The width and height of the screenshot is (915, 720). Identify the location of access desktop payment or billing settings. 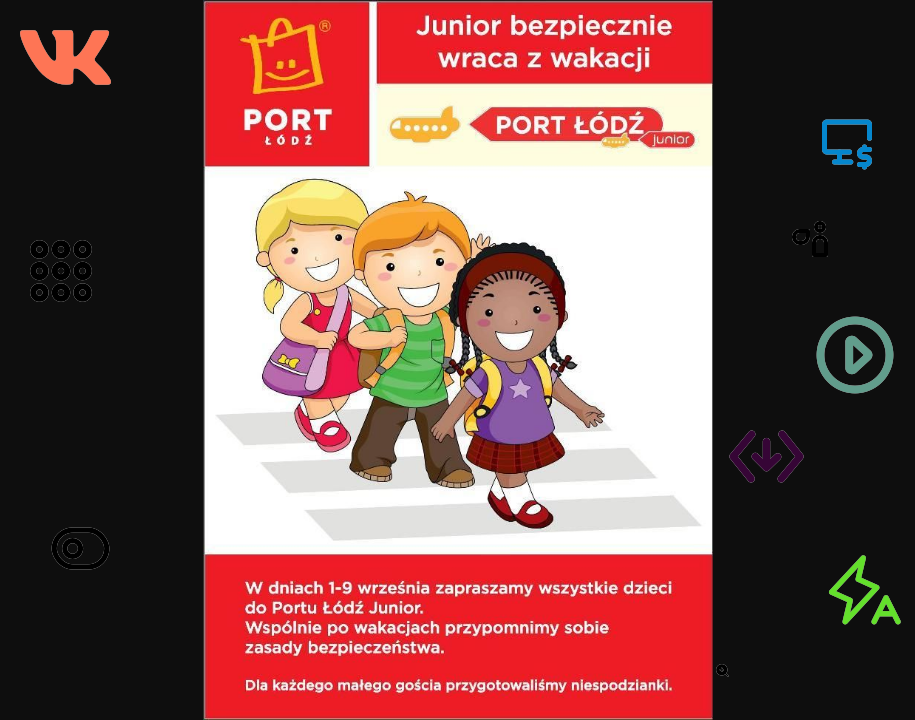
(847, 142).